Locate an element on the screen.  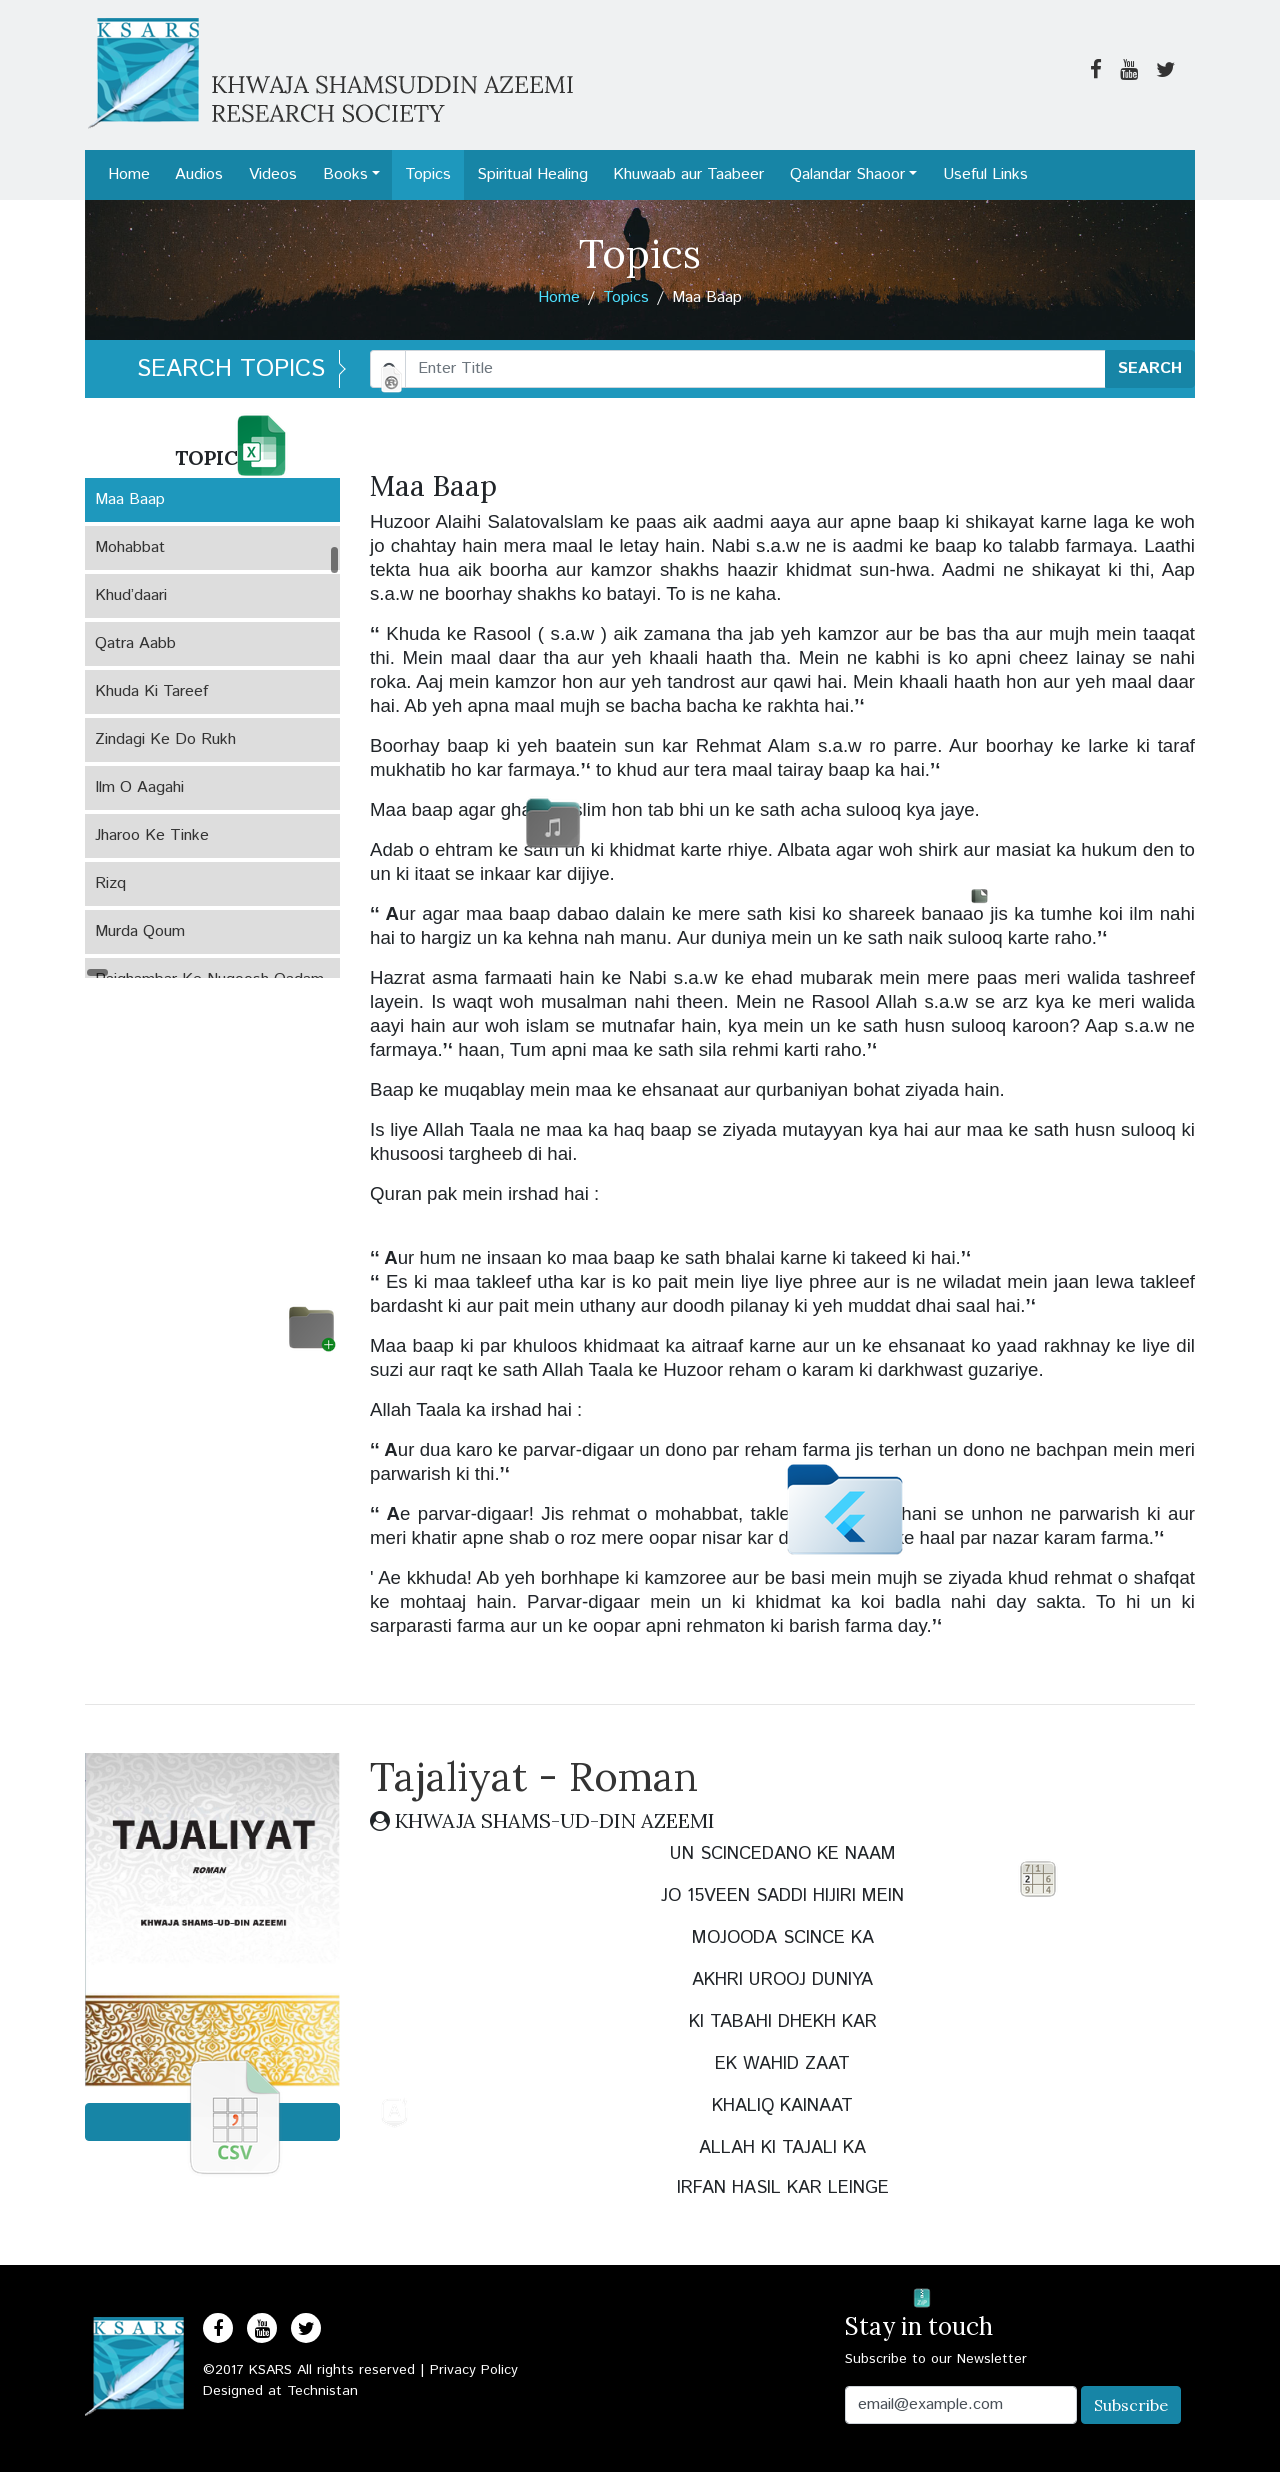
change desktop wallpaper settings is located at coordinates (979, 895).